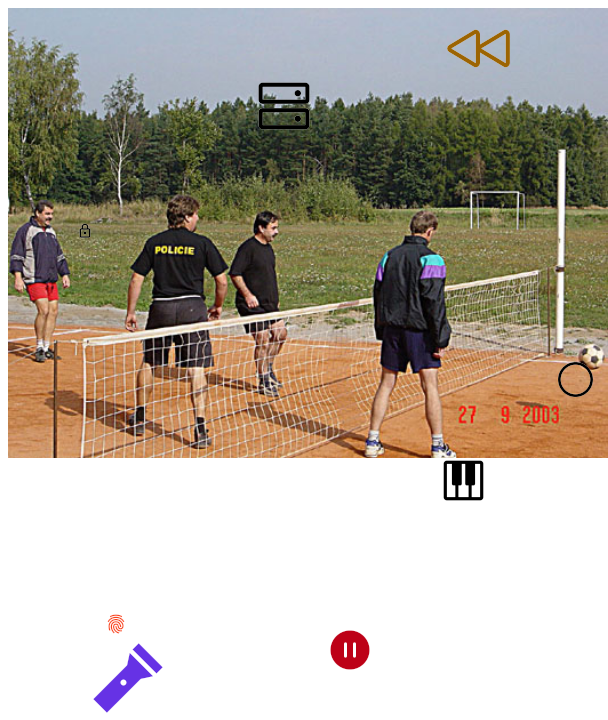  What do you see at coordinates (350, 650) in the screenshot?
I see `pause media playback` at bounding box center [350, 650].